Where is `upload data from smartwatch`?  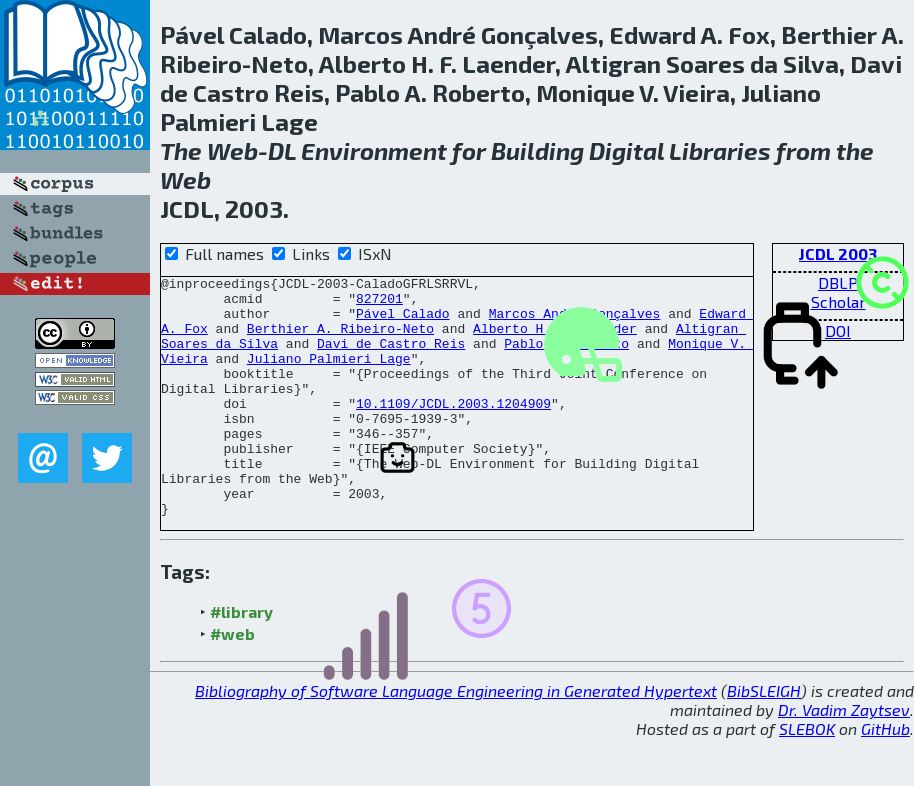
upload data from smartwatch is located at coordinates (792, 343).